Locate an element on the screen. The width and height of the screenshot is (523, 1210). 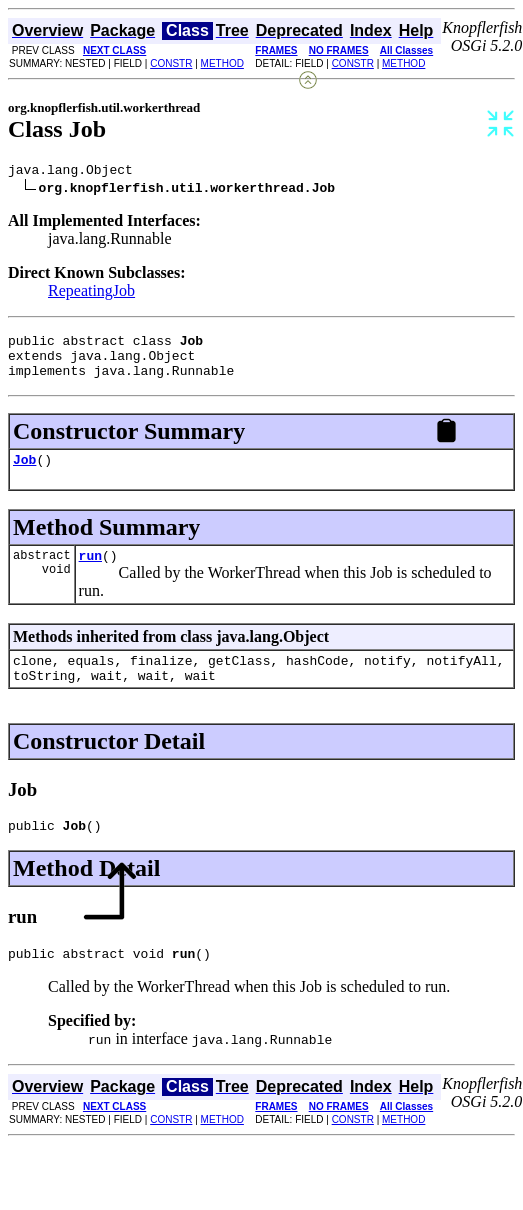
copy content to clipboard is located at coordinates (446, 430).